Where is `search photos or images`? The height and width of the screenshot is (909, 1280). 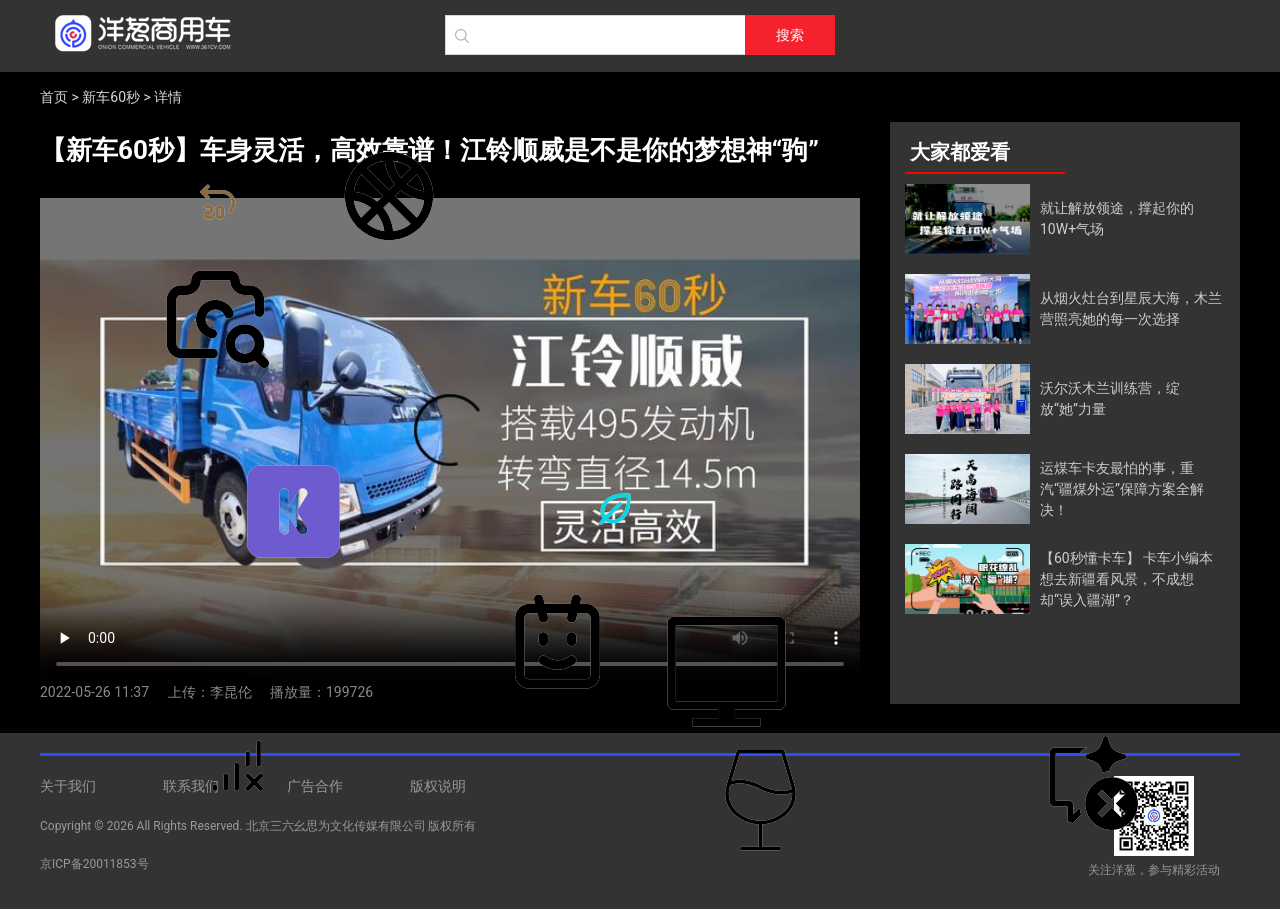 search photos or images is located at coordinates (215, 314).